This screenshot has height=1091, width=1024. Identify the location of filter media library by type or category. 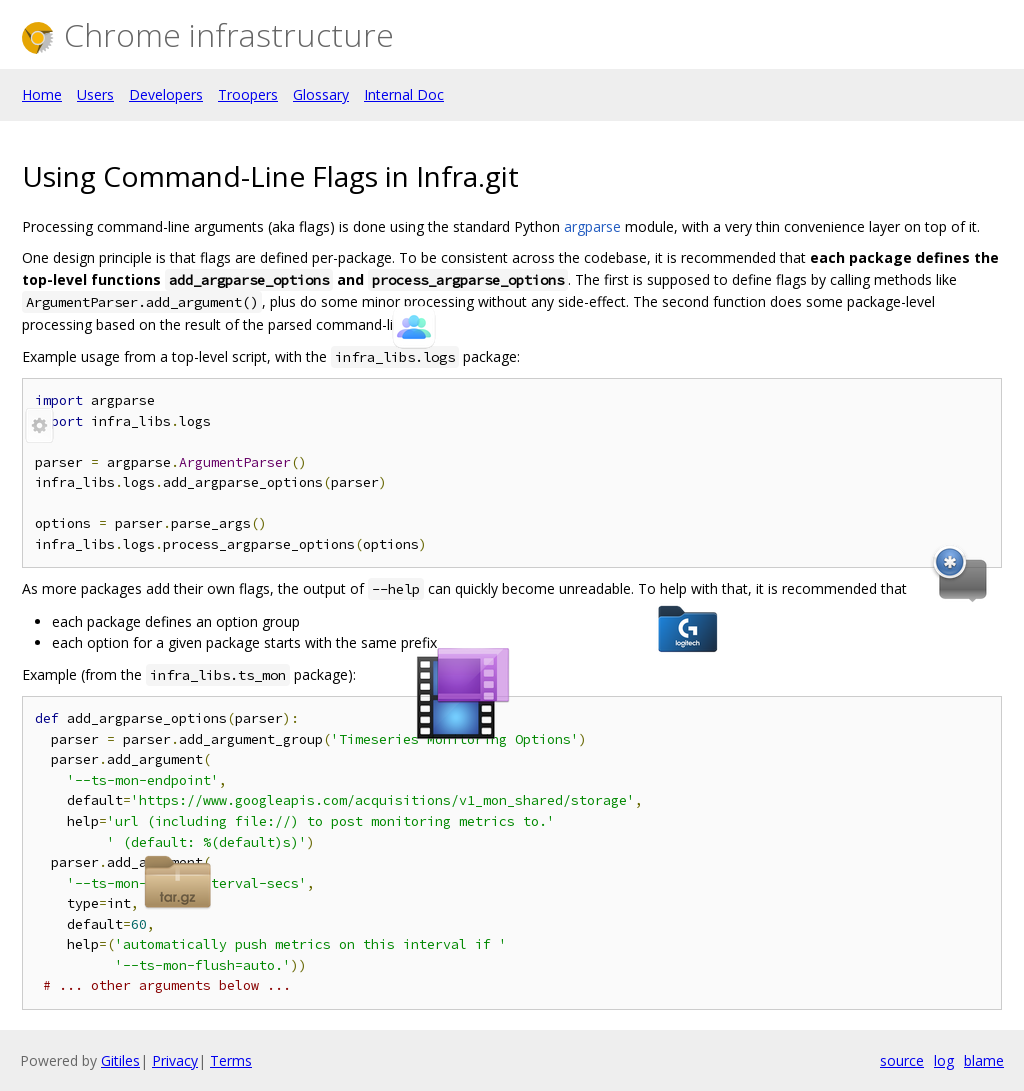
(463, 693).